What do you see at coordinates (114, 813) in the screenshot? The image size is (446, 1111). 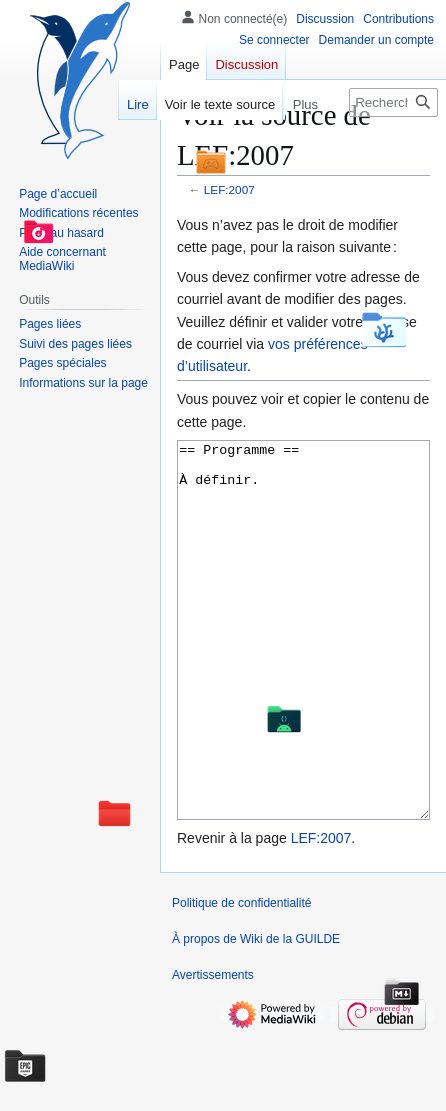 I see `open folder containing files` at bounding box center [114, 813].